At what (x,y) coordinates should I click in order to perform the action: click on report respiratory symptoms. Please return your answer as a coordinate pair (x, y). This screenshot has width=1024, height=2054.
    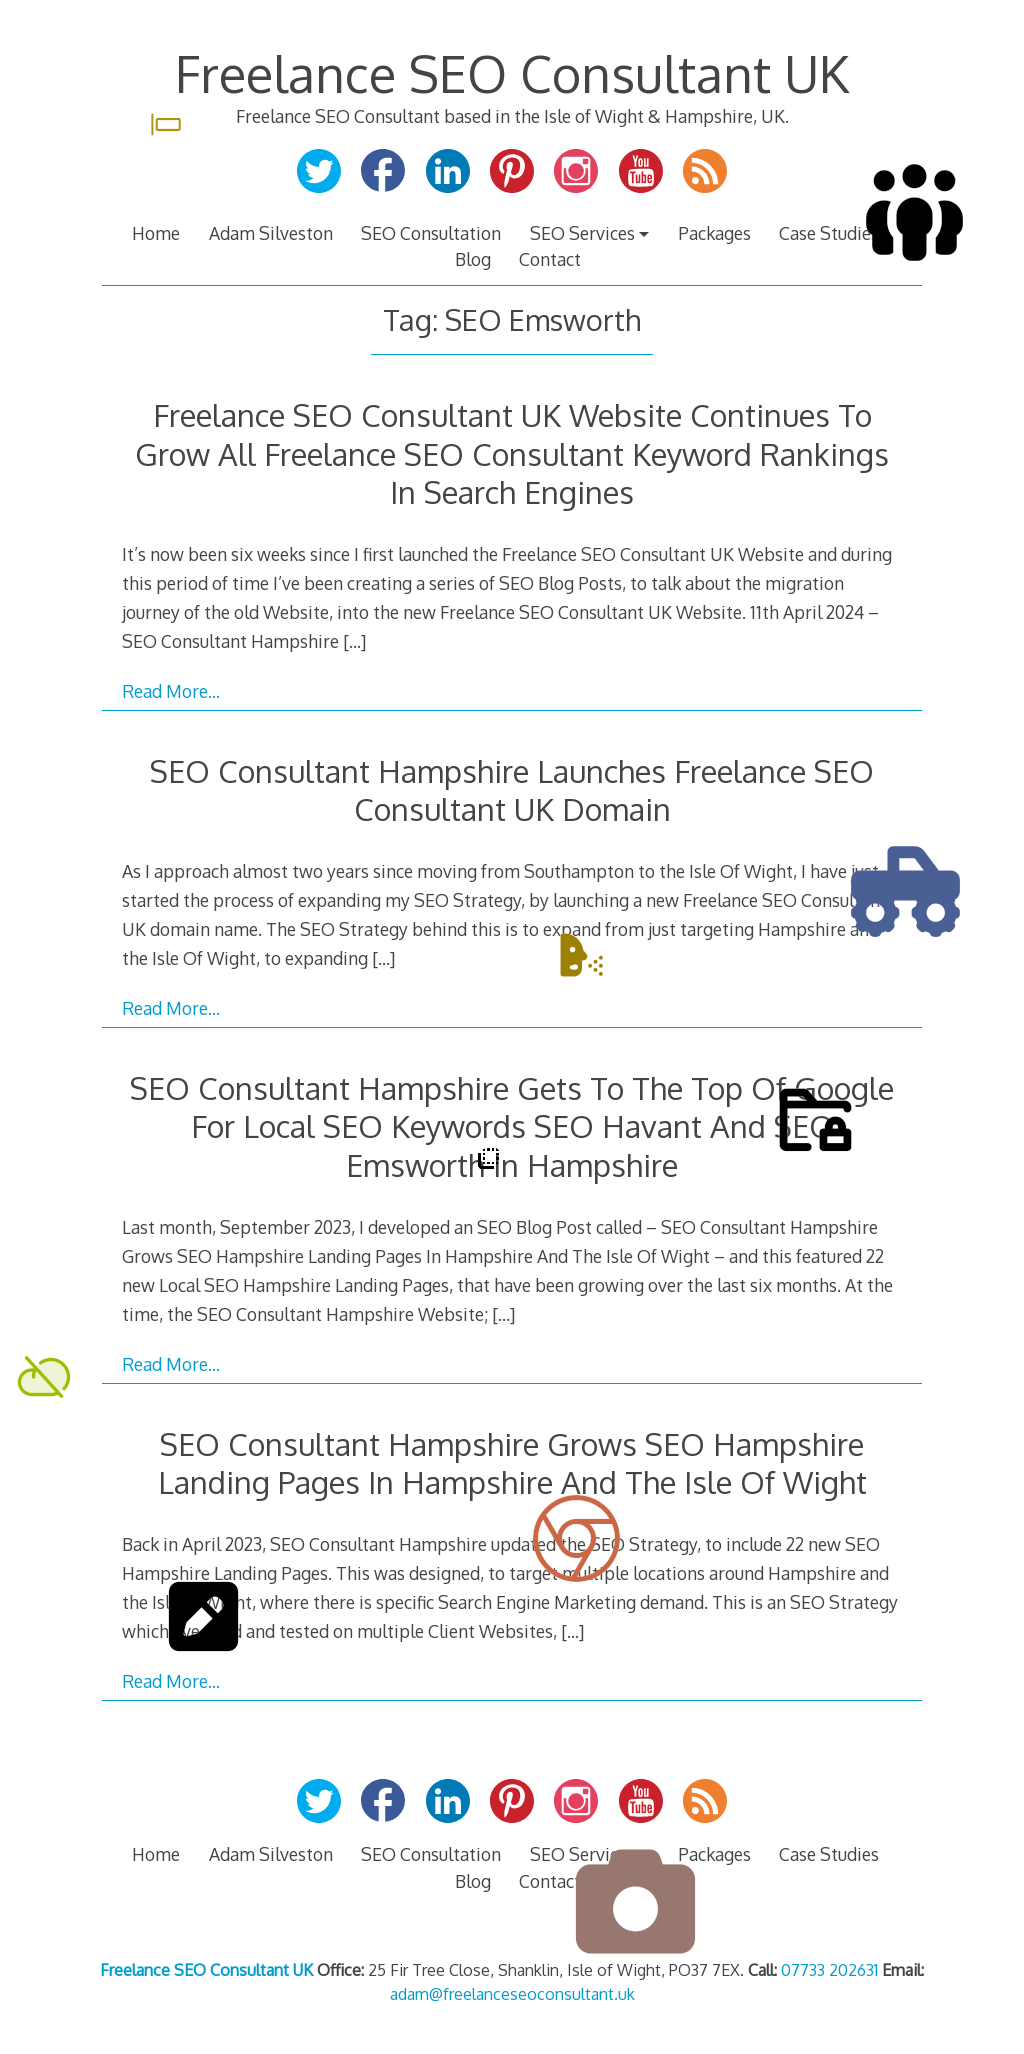
    Looking at the image, I should click on (582, 955).